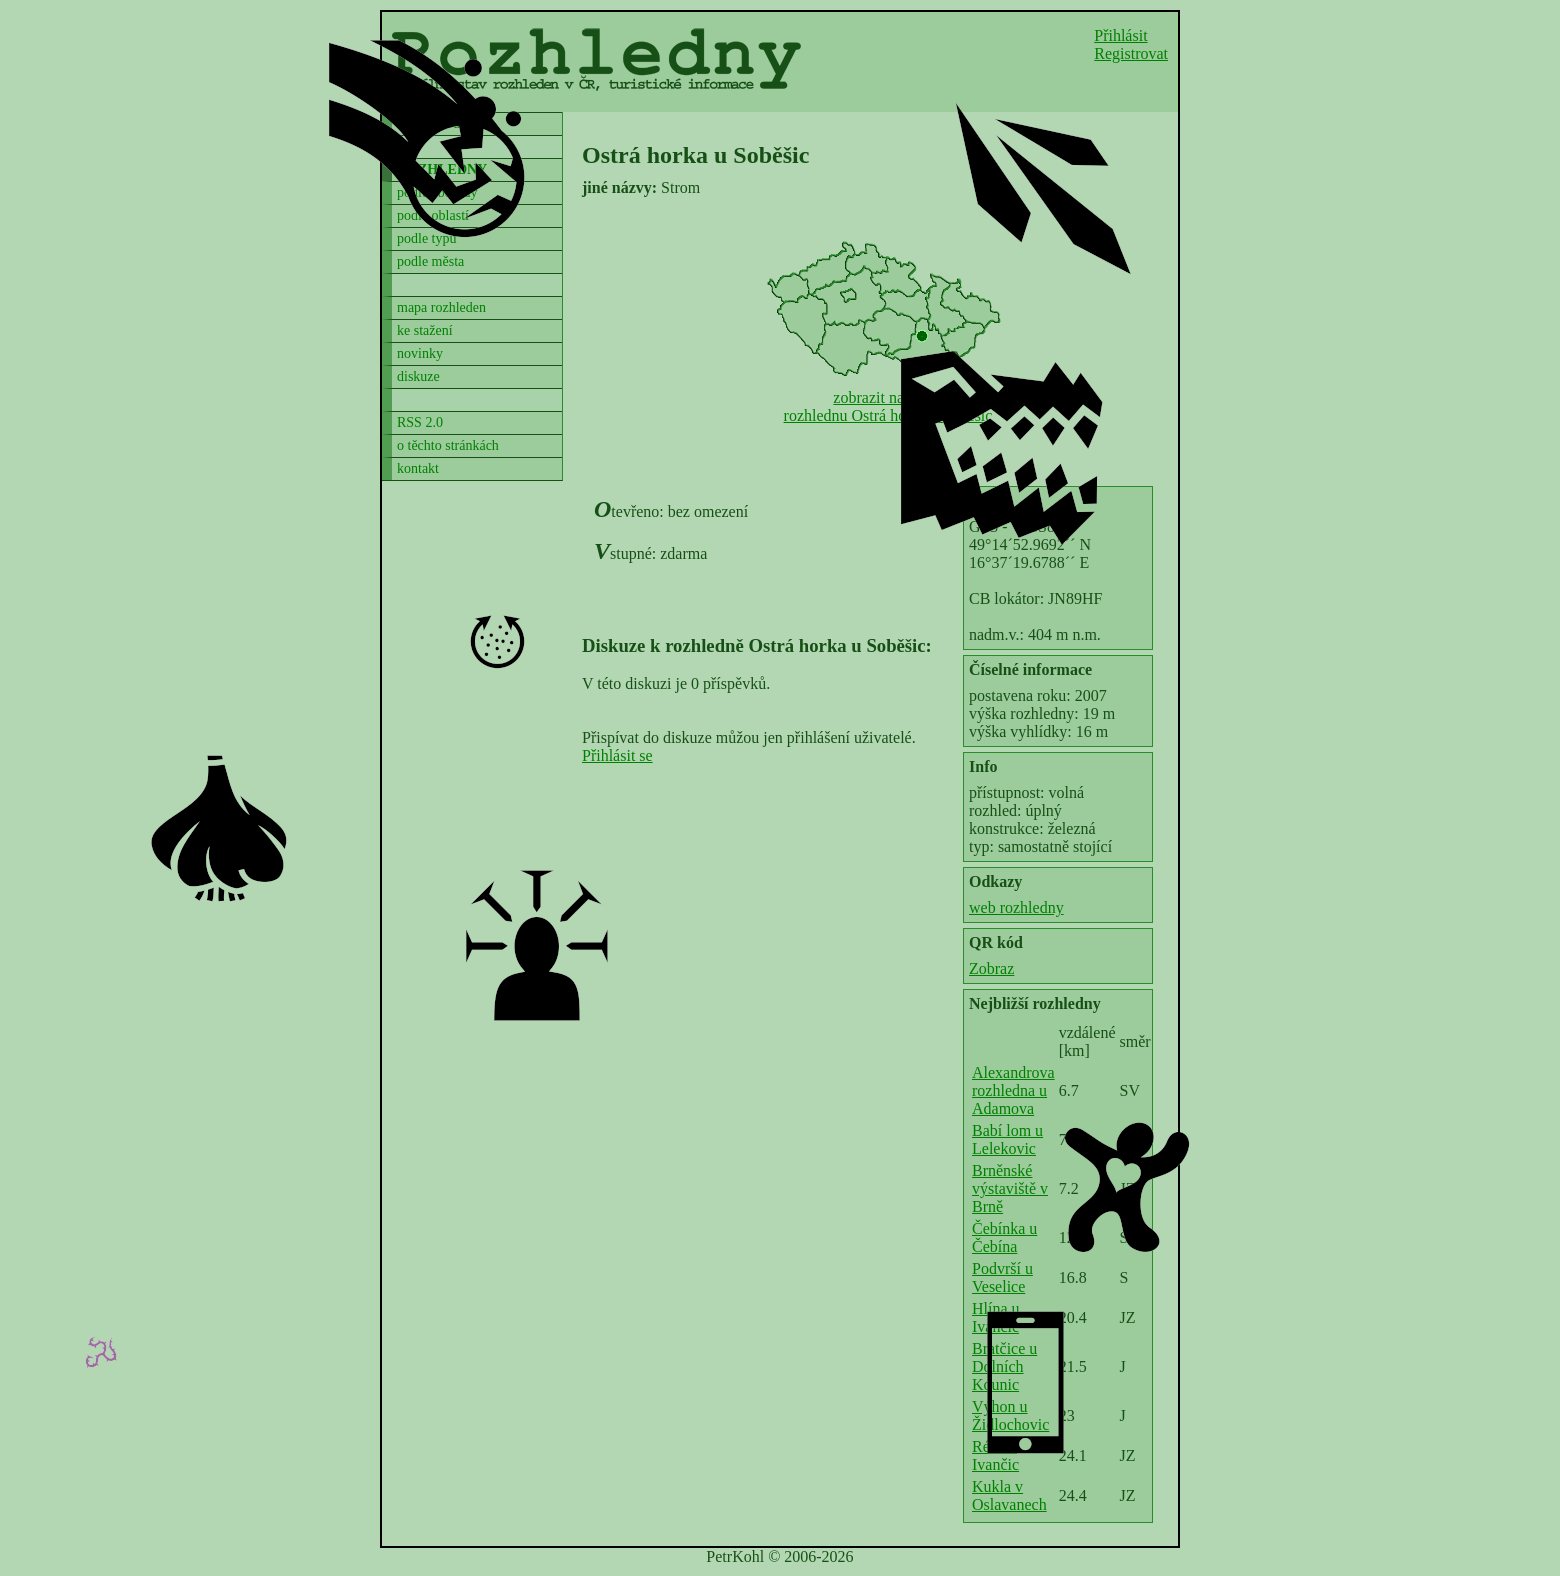  I want to click on select a thorny or cursed status effect, so click(101, 1352).